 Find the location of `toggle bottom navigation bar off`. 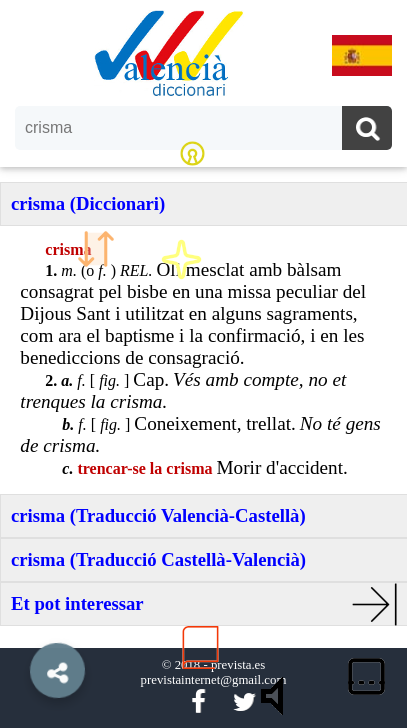

toggle bottom navigation bar off is located at coordinates (366, 676).